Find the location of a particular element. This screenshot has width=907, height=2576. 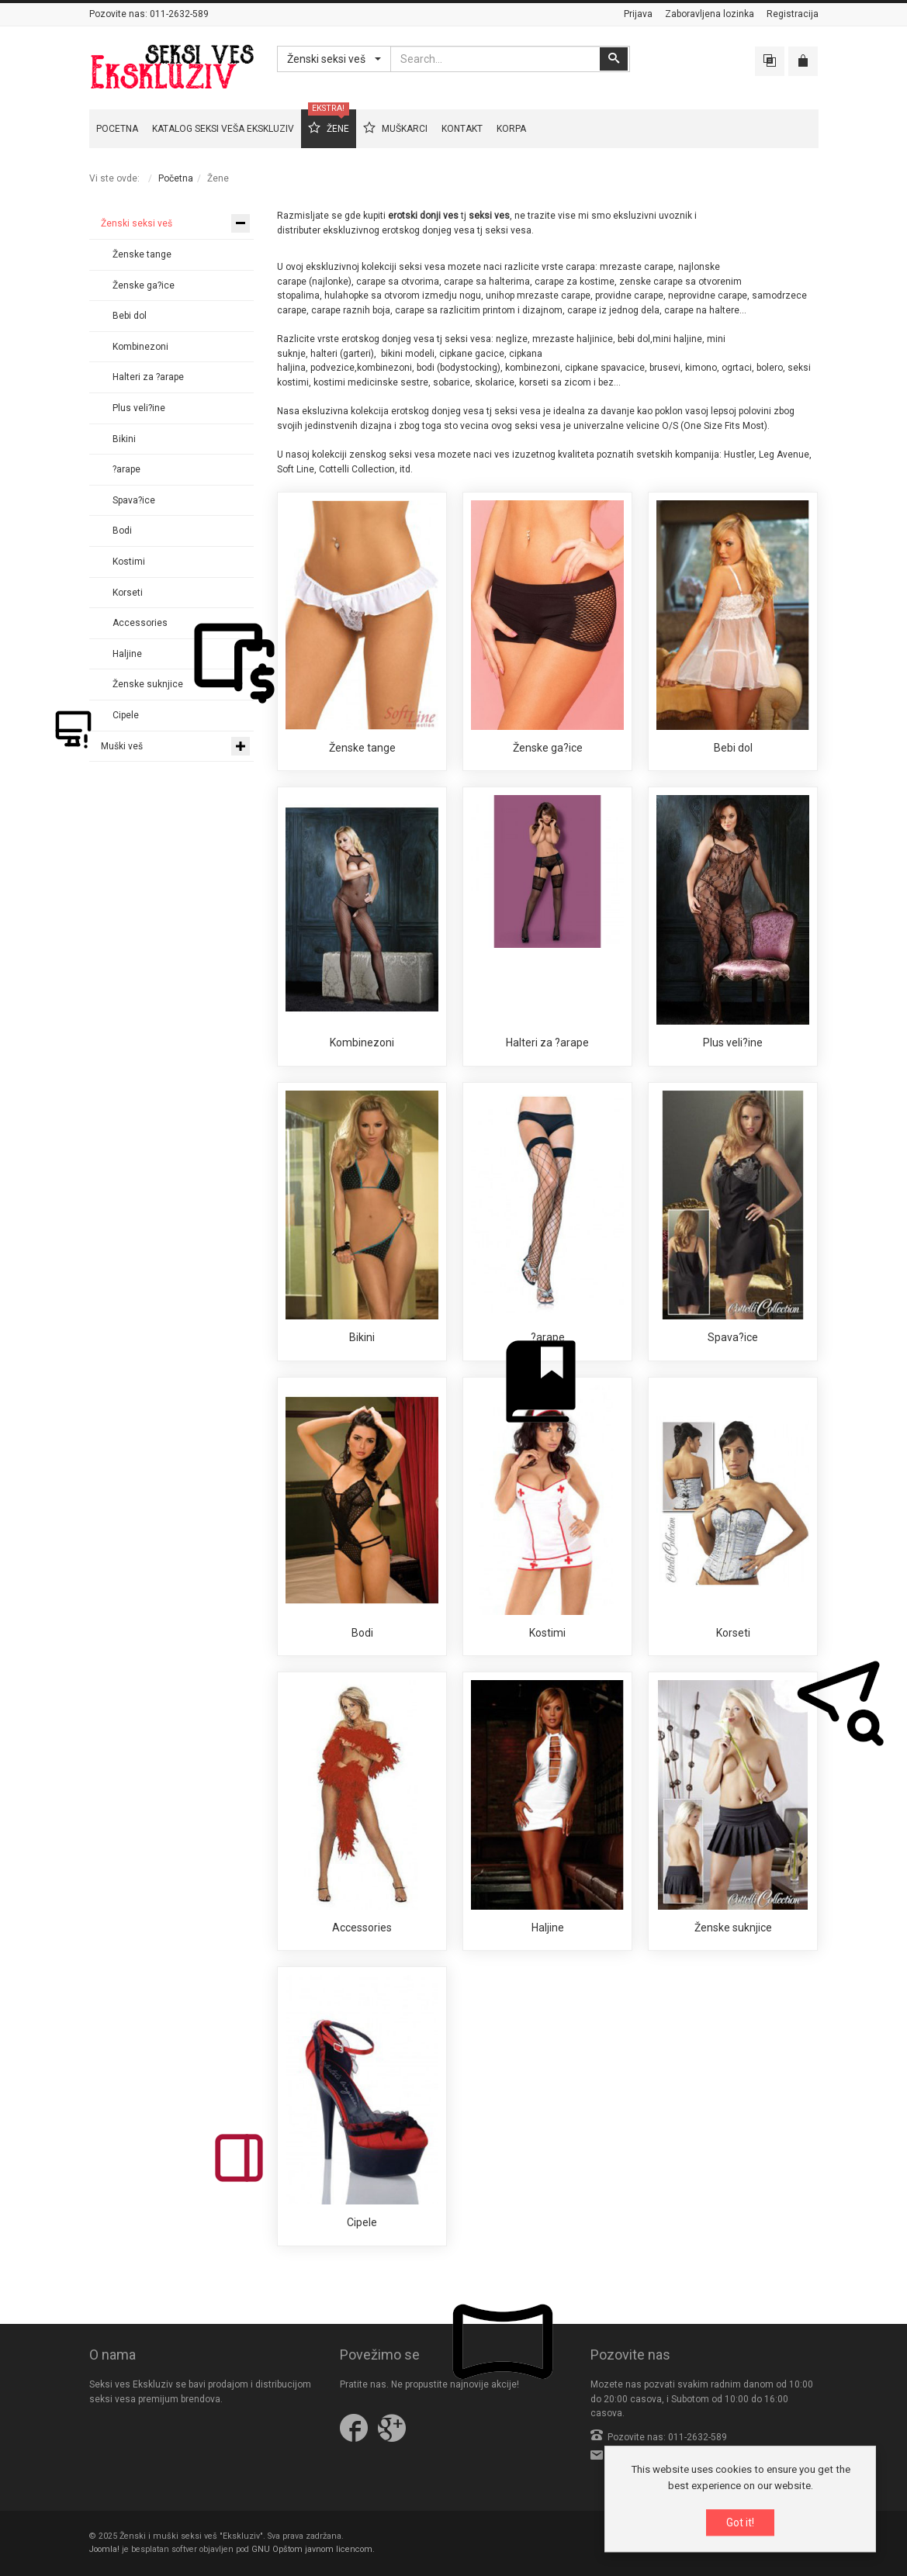

search for a location on the map is located at coordinates (839, 1701).